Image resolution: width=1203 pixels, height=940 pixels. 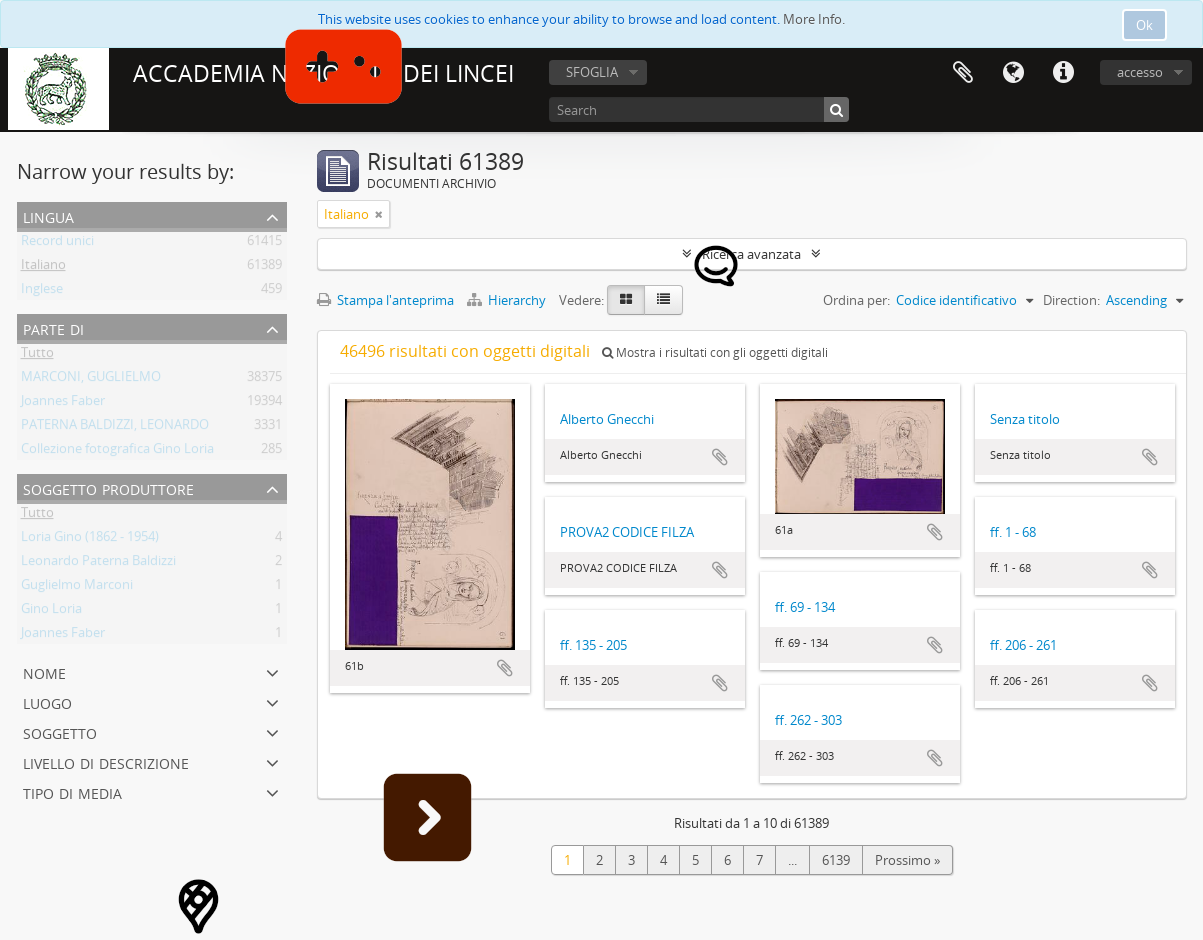 I want to click on open HipChat messaging app, so click(x=716, y=266).